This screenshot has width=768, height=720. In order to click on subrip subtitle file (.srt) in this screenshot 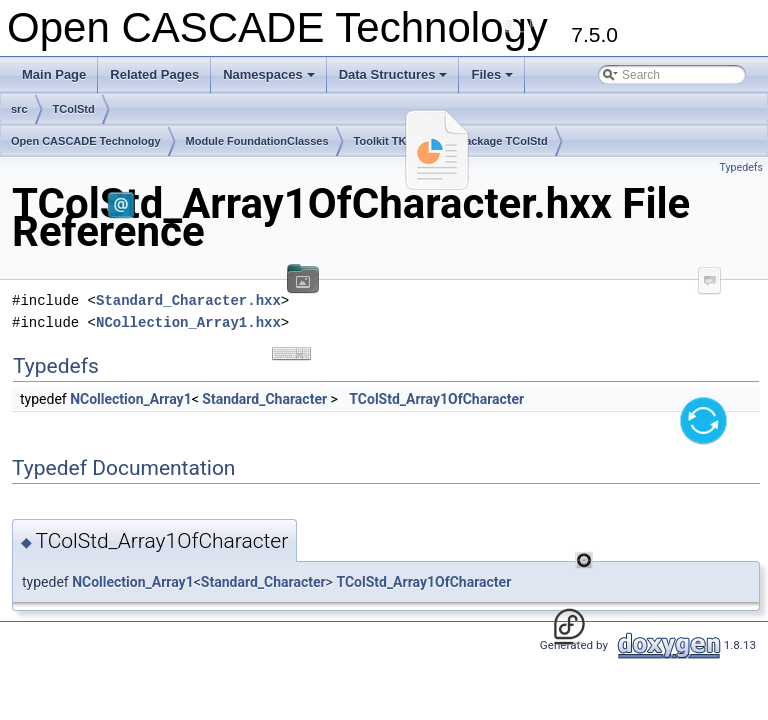, I will do `click(709, 280)`.